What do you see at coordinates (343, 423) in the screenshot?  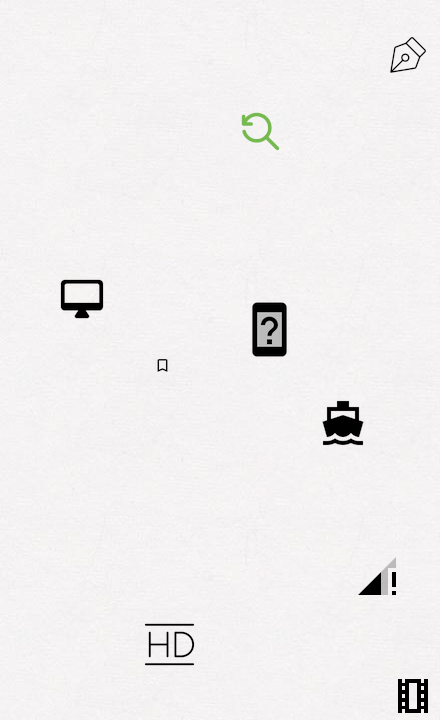 I see `get directions by ferry or boat` at bounding box center [343, 423].